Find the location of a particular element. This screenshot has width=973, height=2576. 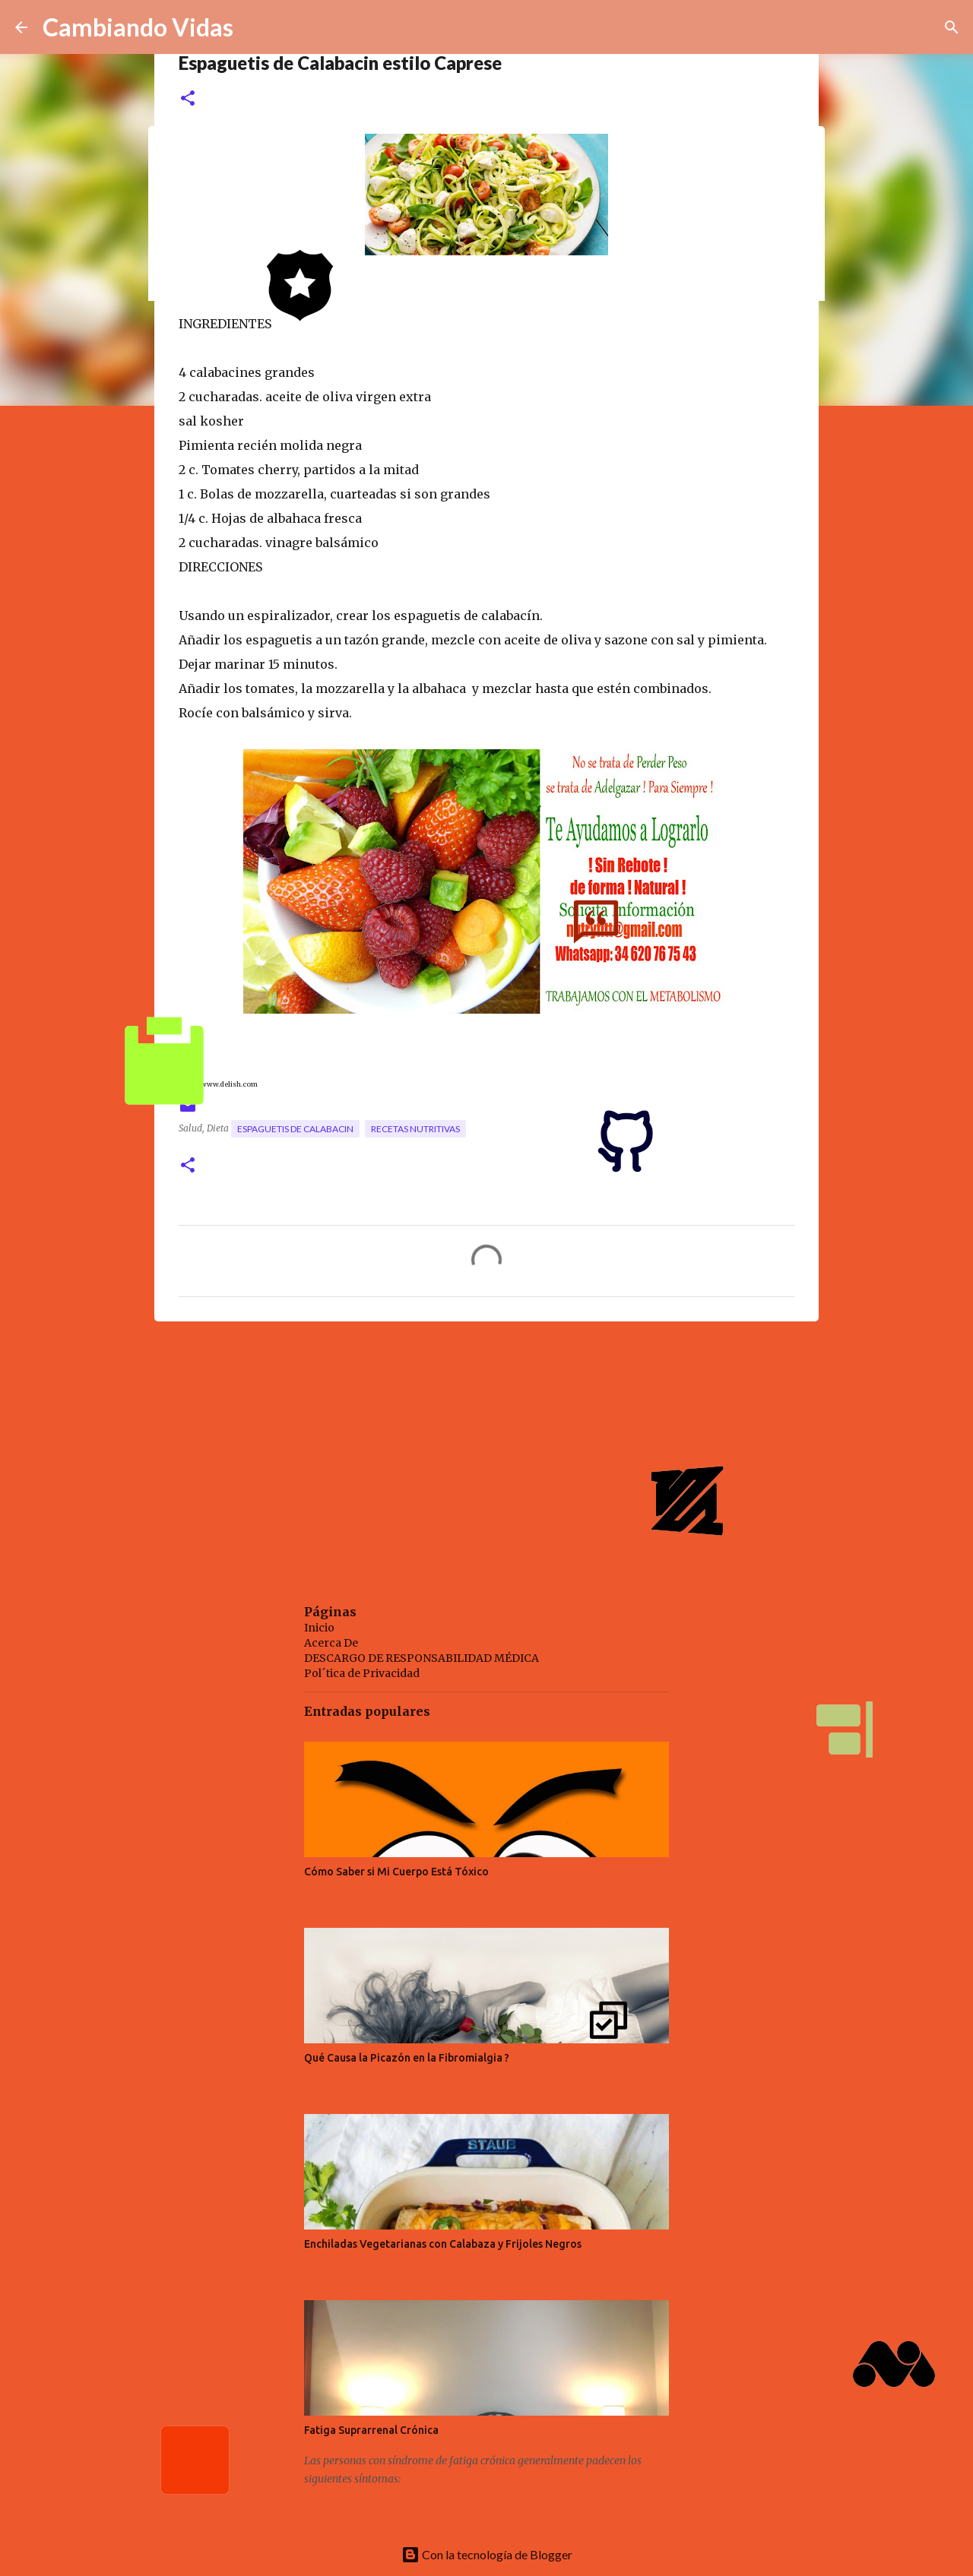

FFmpeg multimedia framework logo is located at coordinates (687, 1501).